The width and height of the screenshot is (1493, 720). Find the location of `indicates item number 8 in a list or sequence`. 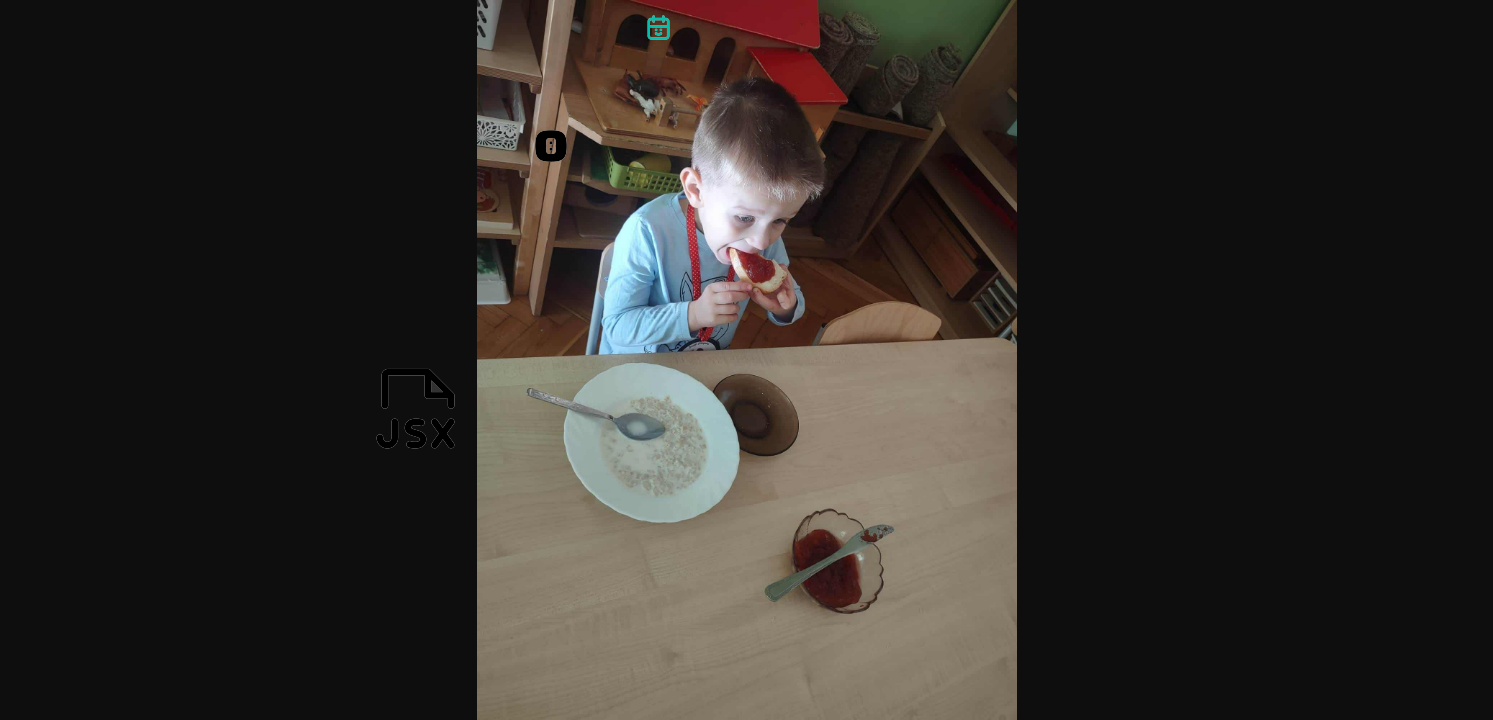

indicates item number 8 in a list or sequence is located at coordinates (551, 146).